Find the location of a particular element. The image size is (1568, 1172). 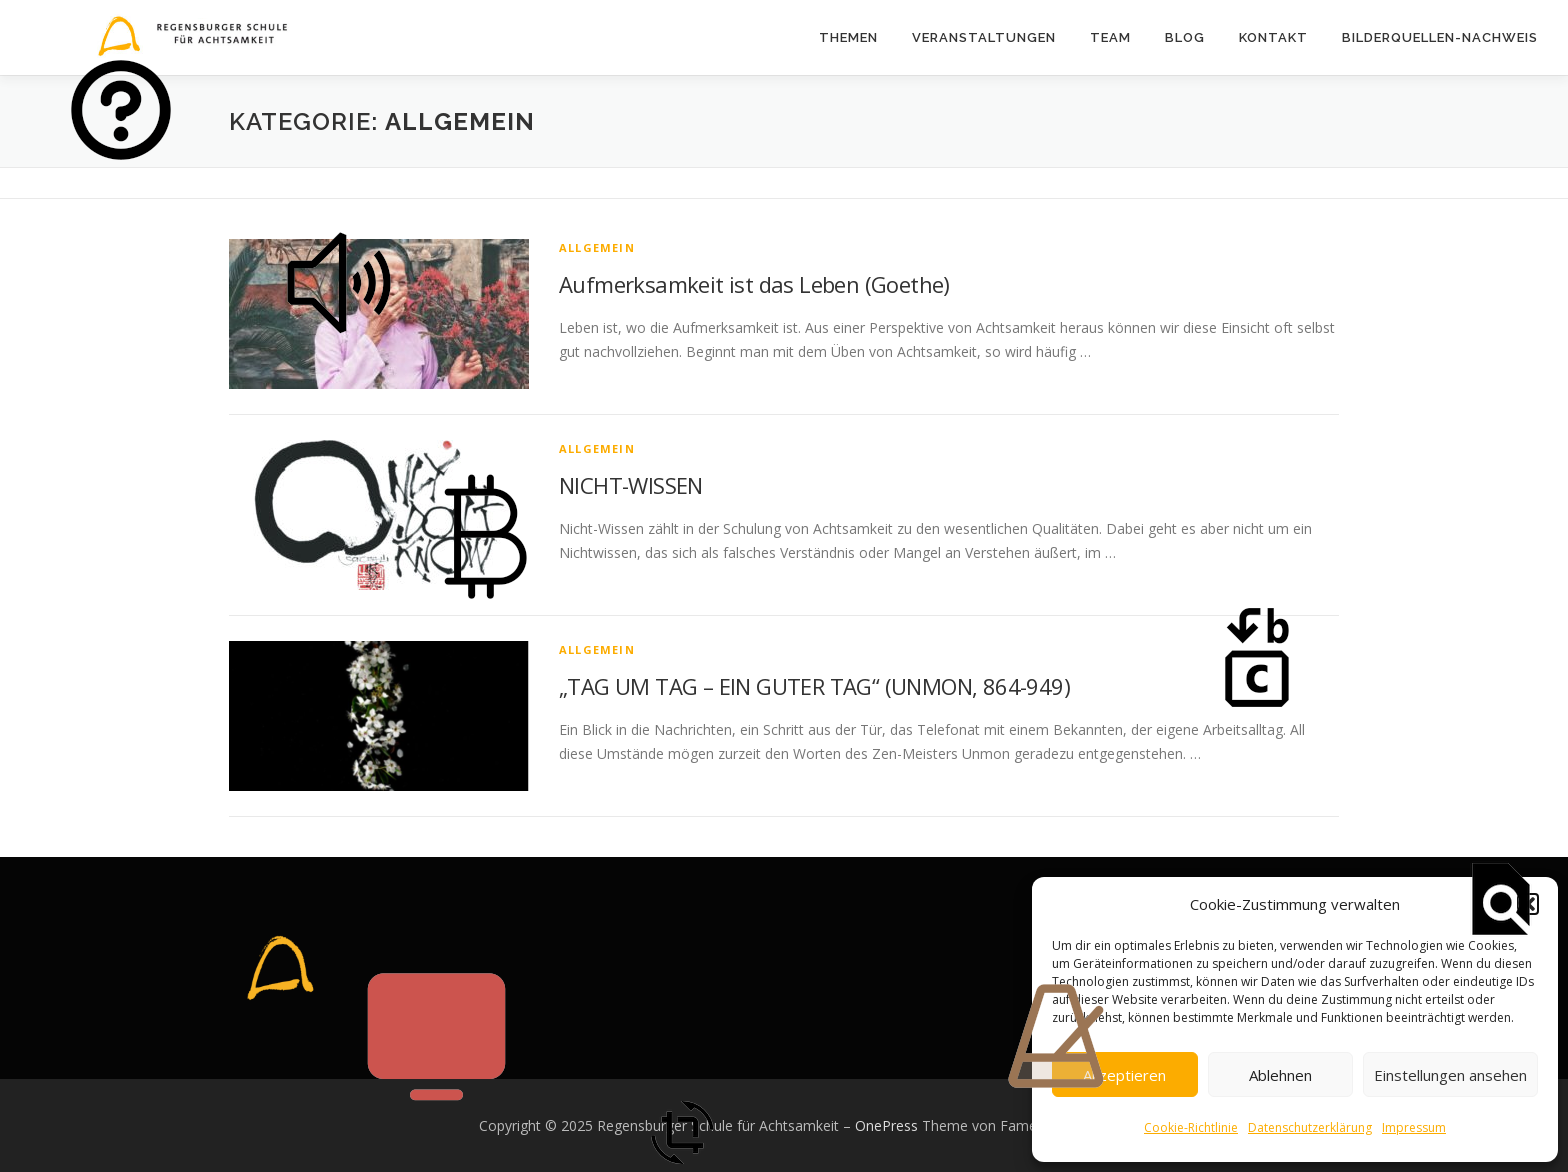

access help or FAQ section is located at coordinates (121, 110).